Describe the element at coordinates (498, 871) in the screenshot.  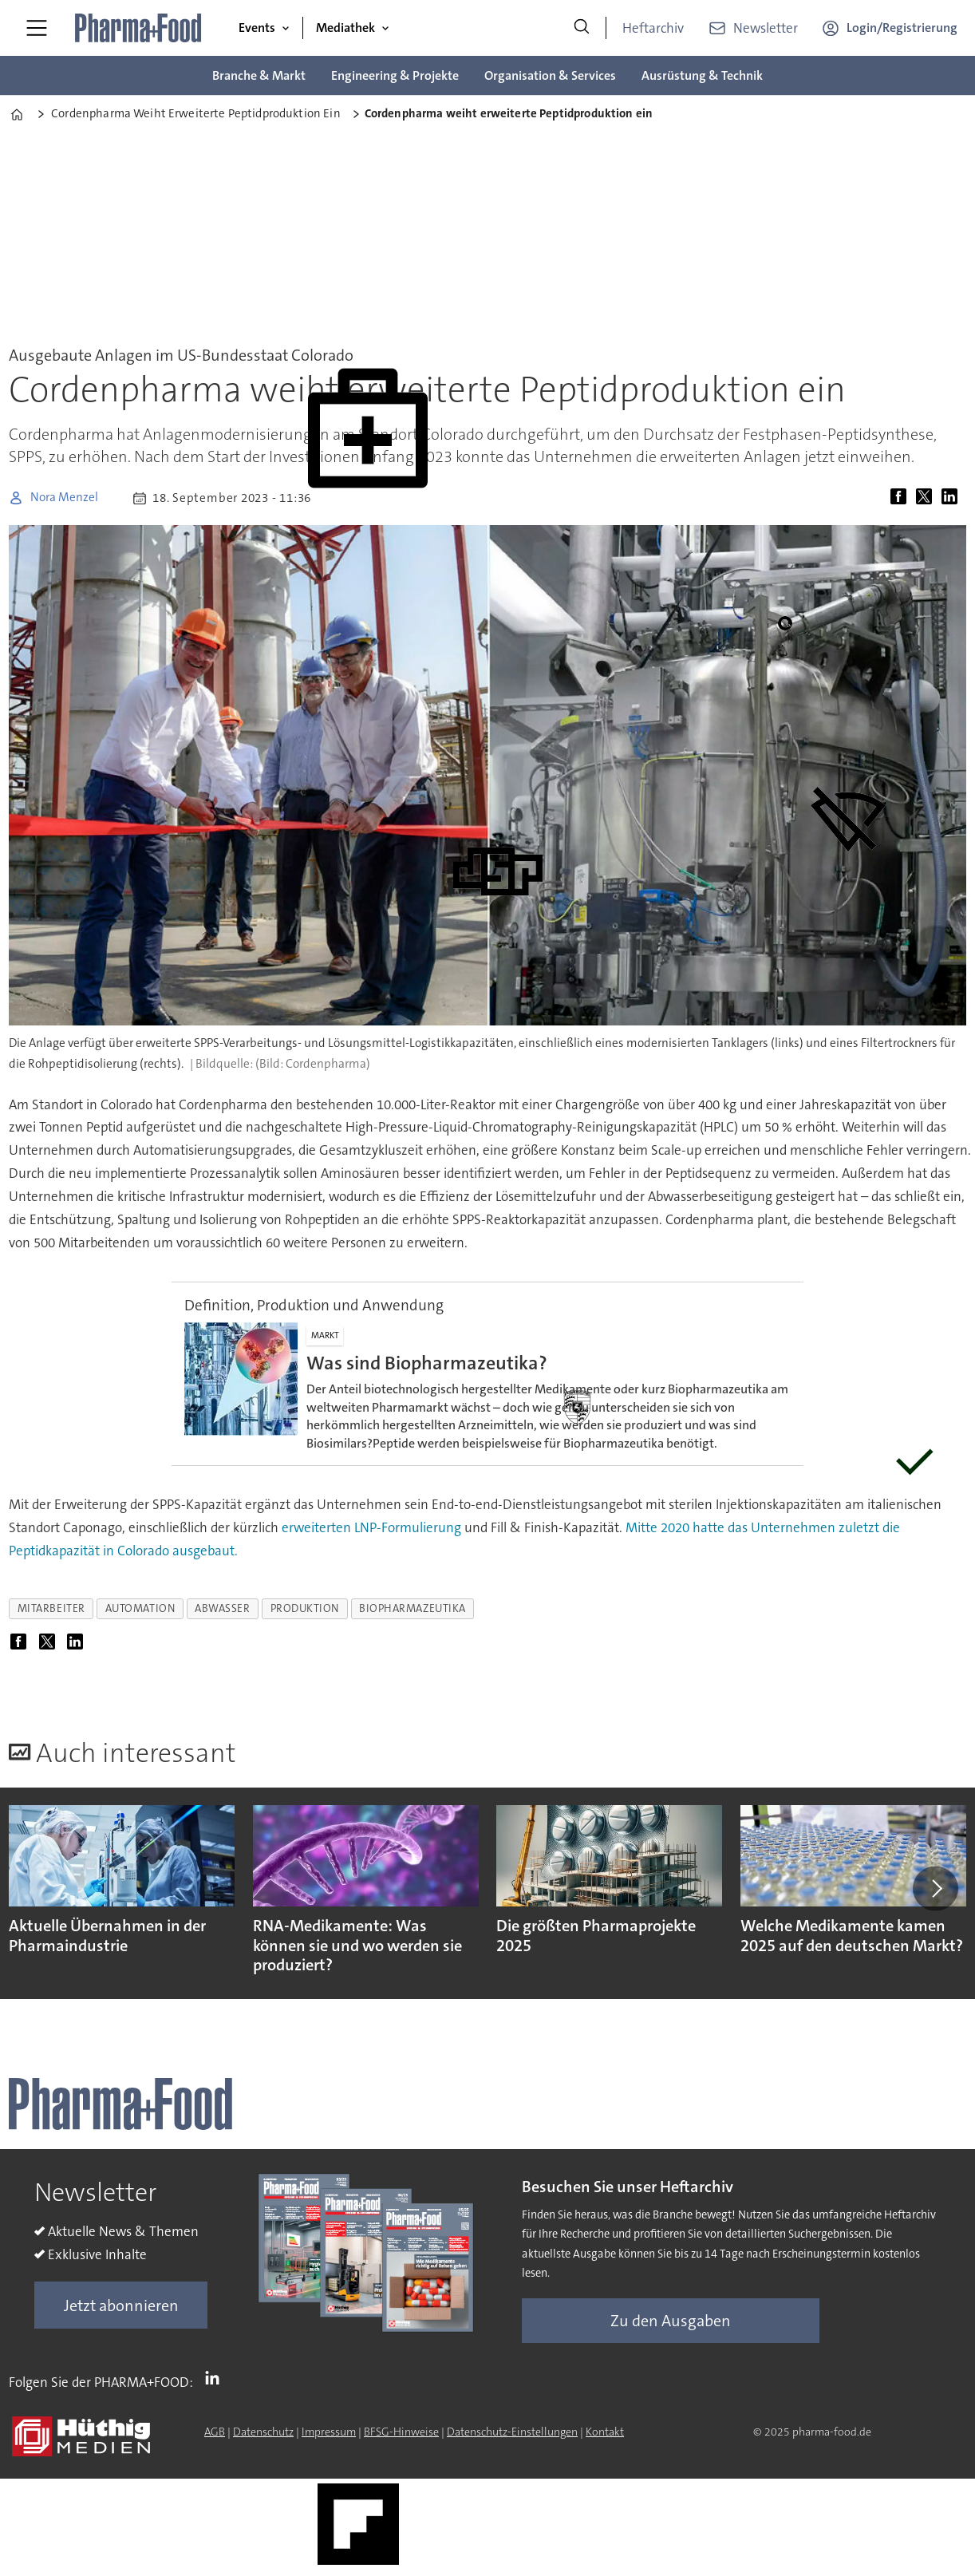
I see `jsr (javascript registry) logo` at that location.